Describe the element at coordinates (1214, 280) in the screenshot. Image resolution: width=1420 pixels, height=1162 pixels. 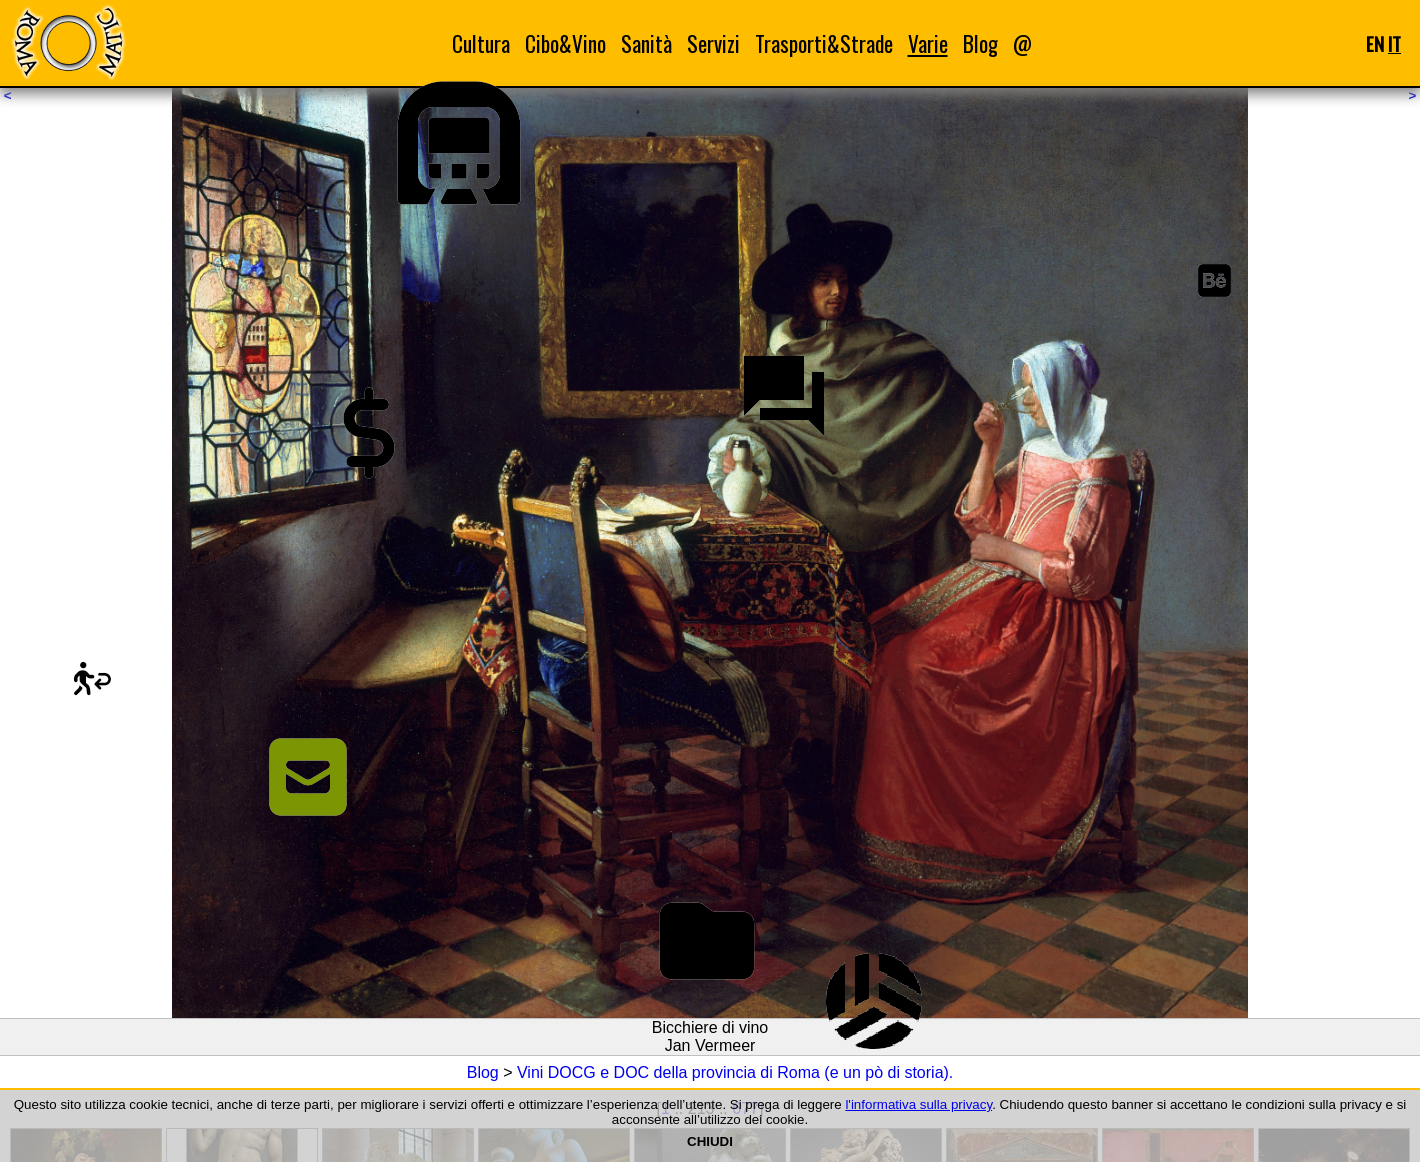
I see `visit Behance profile or portfolio` at that location.